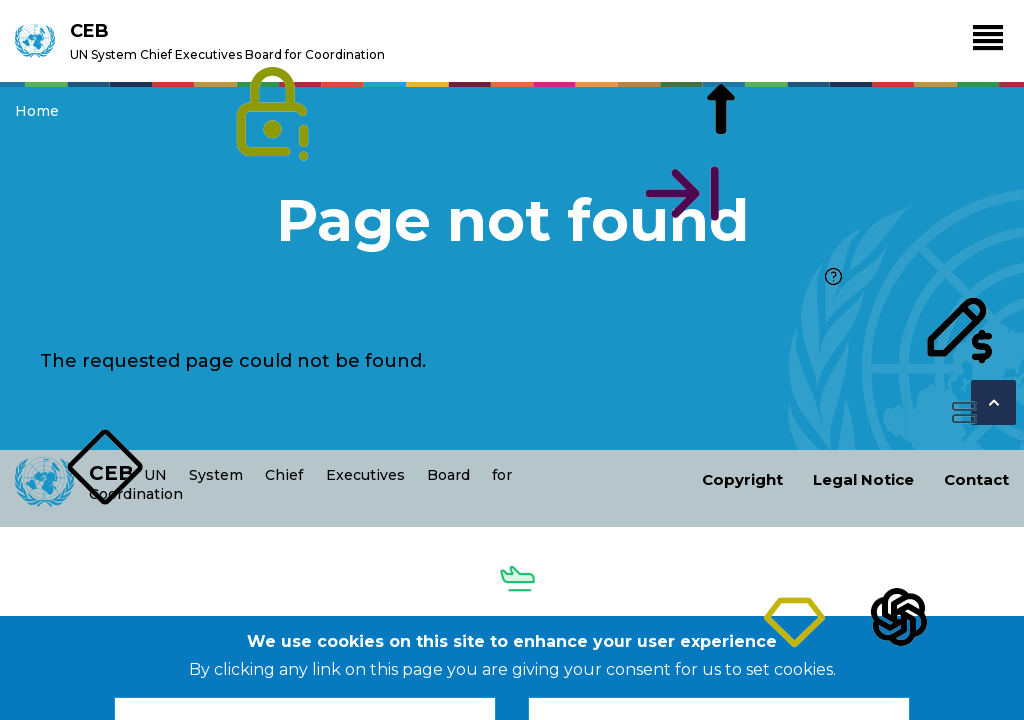 The height and width of the screenshot is (720, 1024). I want to click on move item to the end of a list, so click(683, 193).